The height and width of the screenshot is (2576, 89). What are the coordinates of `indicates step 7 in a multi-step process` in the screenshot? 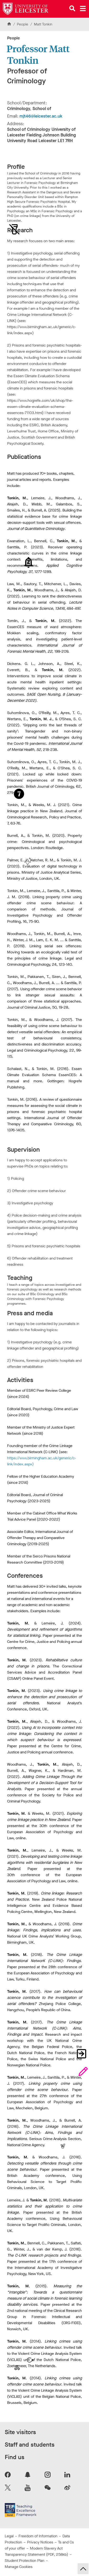 It's located at (19, 794).